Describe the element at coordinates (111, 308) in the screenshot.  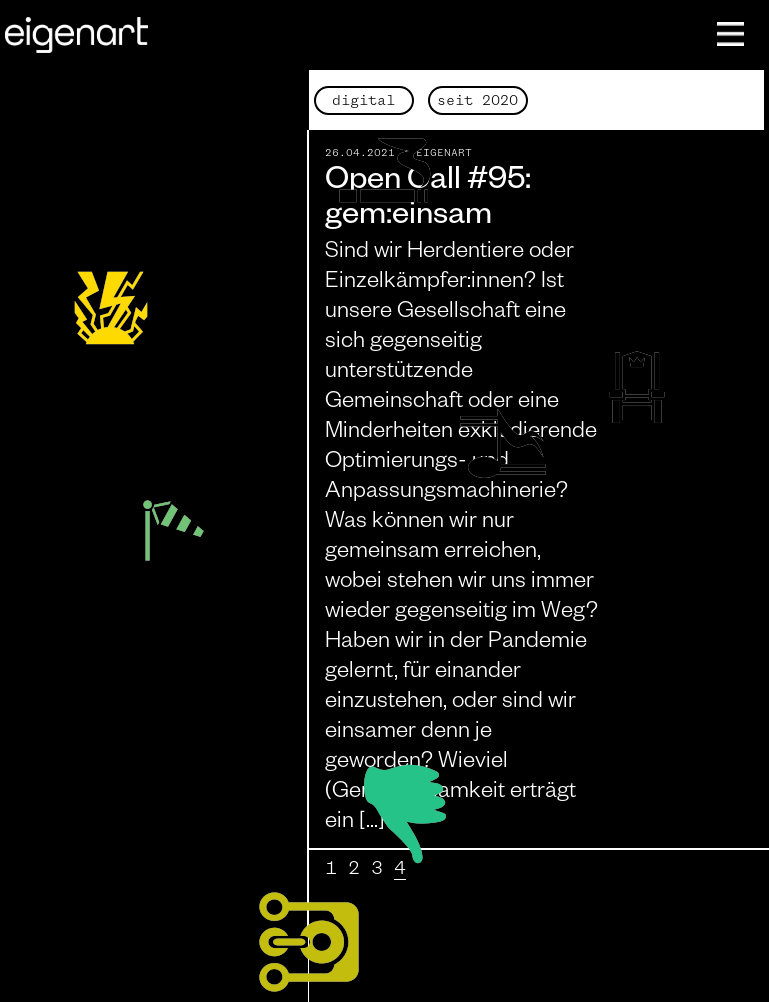
I see `indicates energy discharge or power dispersal` at that location.